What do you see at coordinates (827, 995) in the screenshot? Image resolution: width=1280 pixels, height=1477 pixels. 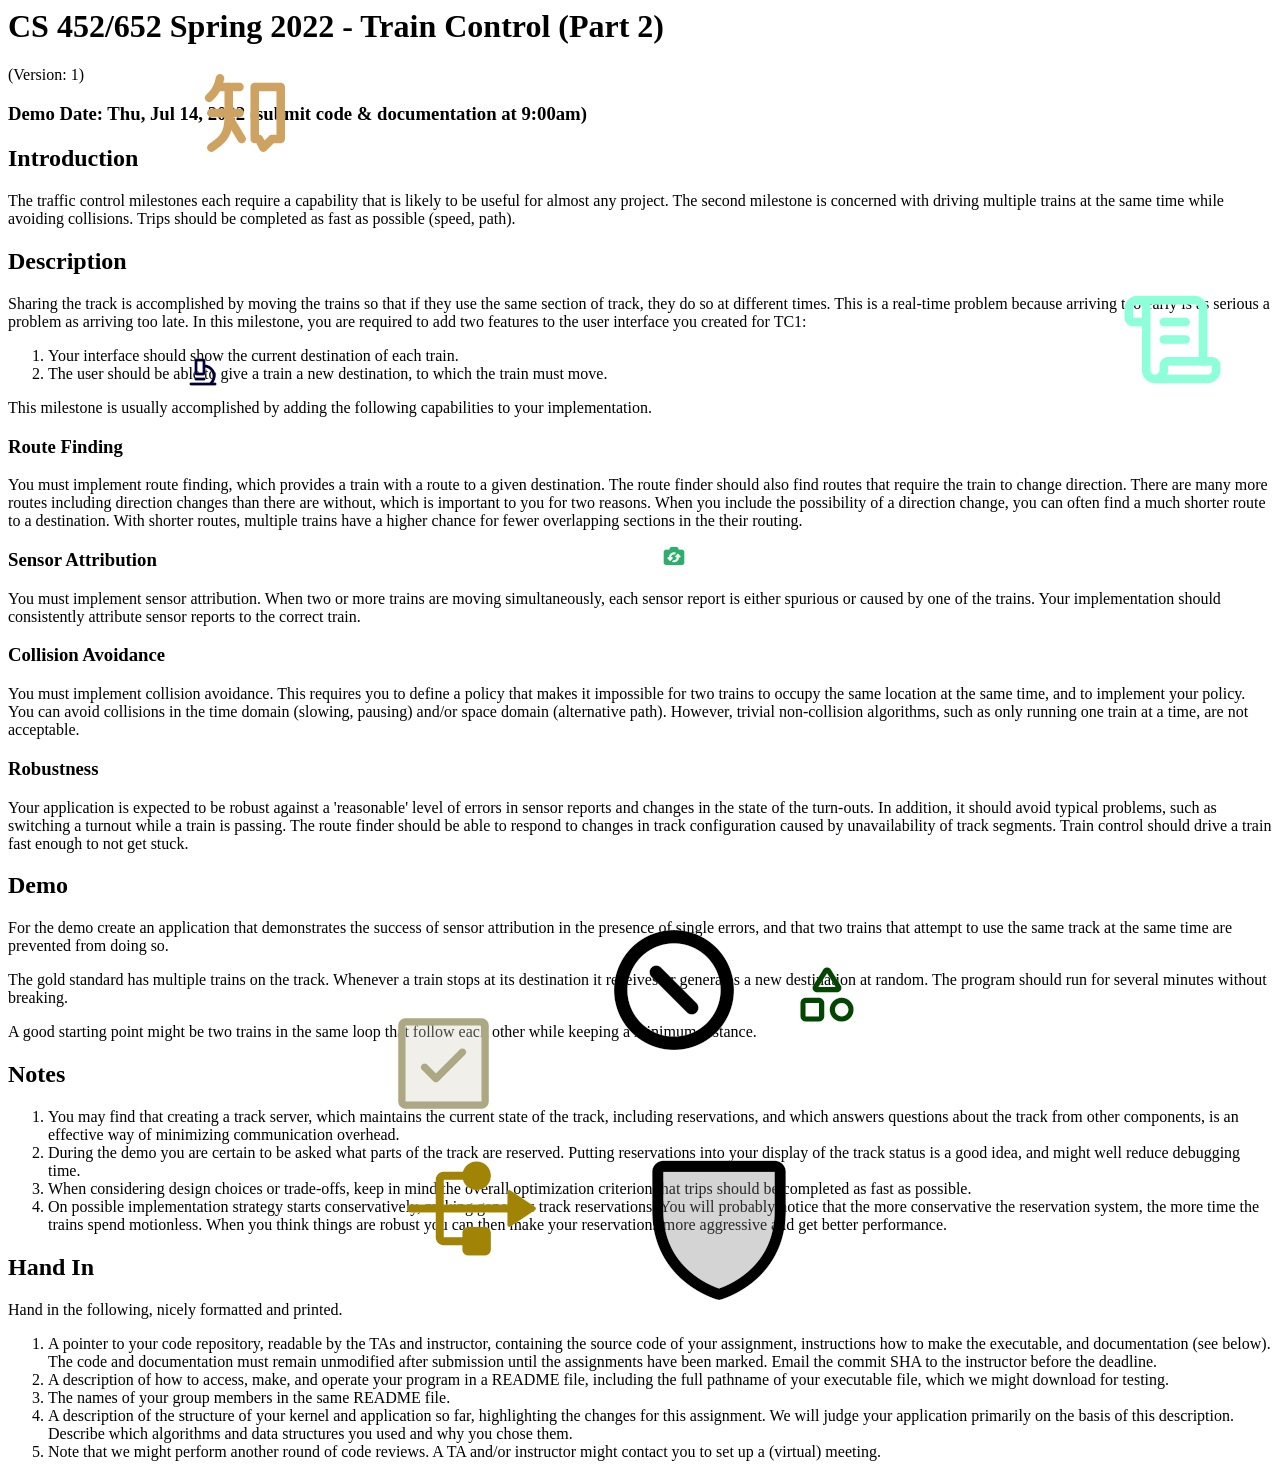 I see `access shape tools or drawing options` at bounding box center [827, 995].